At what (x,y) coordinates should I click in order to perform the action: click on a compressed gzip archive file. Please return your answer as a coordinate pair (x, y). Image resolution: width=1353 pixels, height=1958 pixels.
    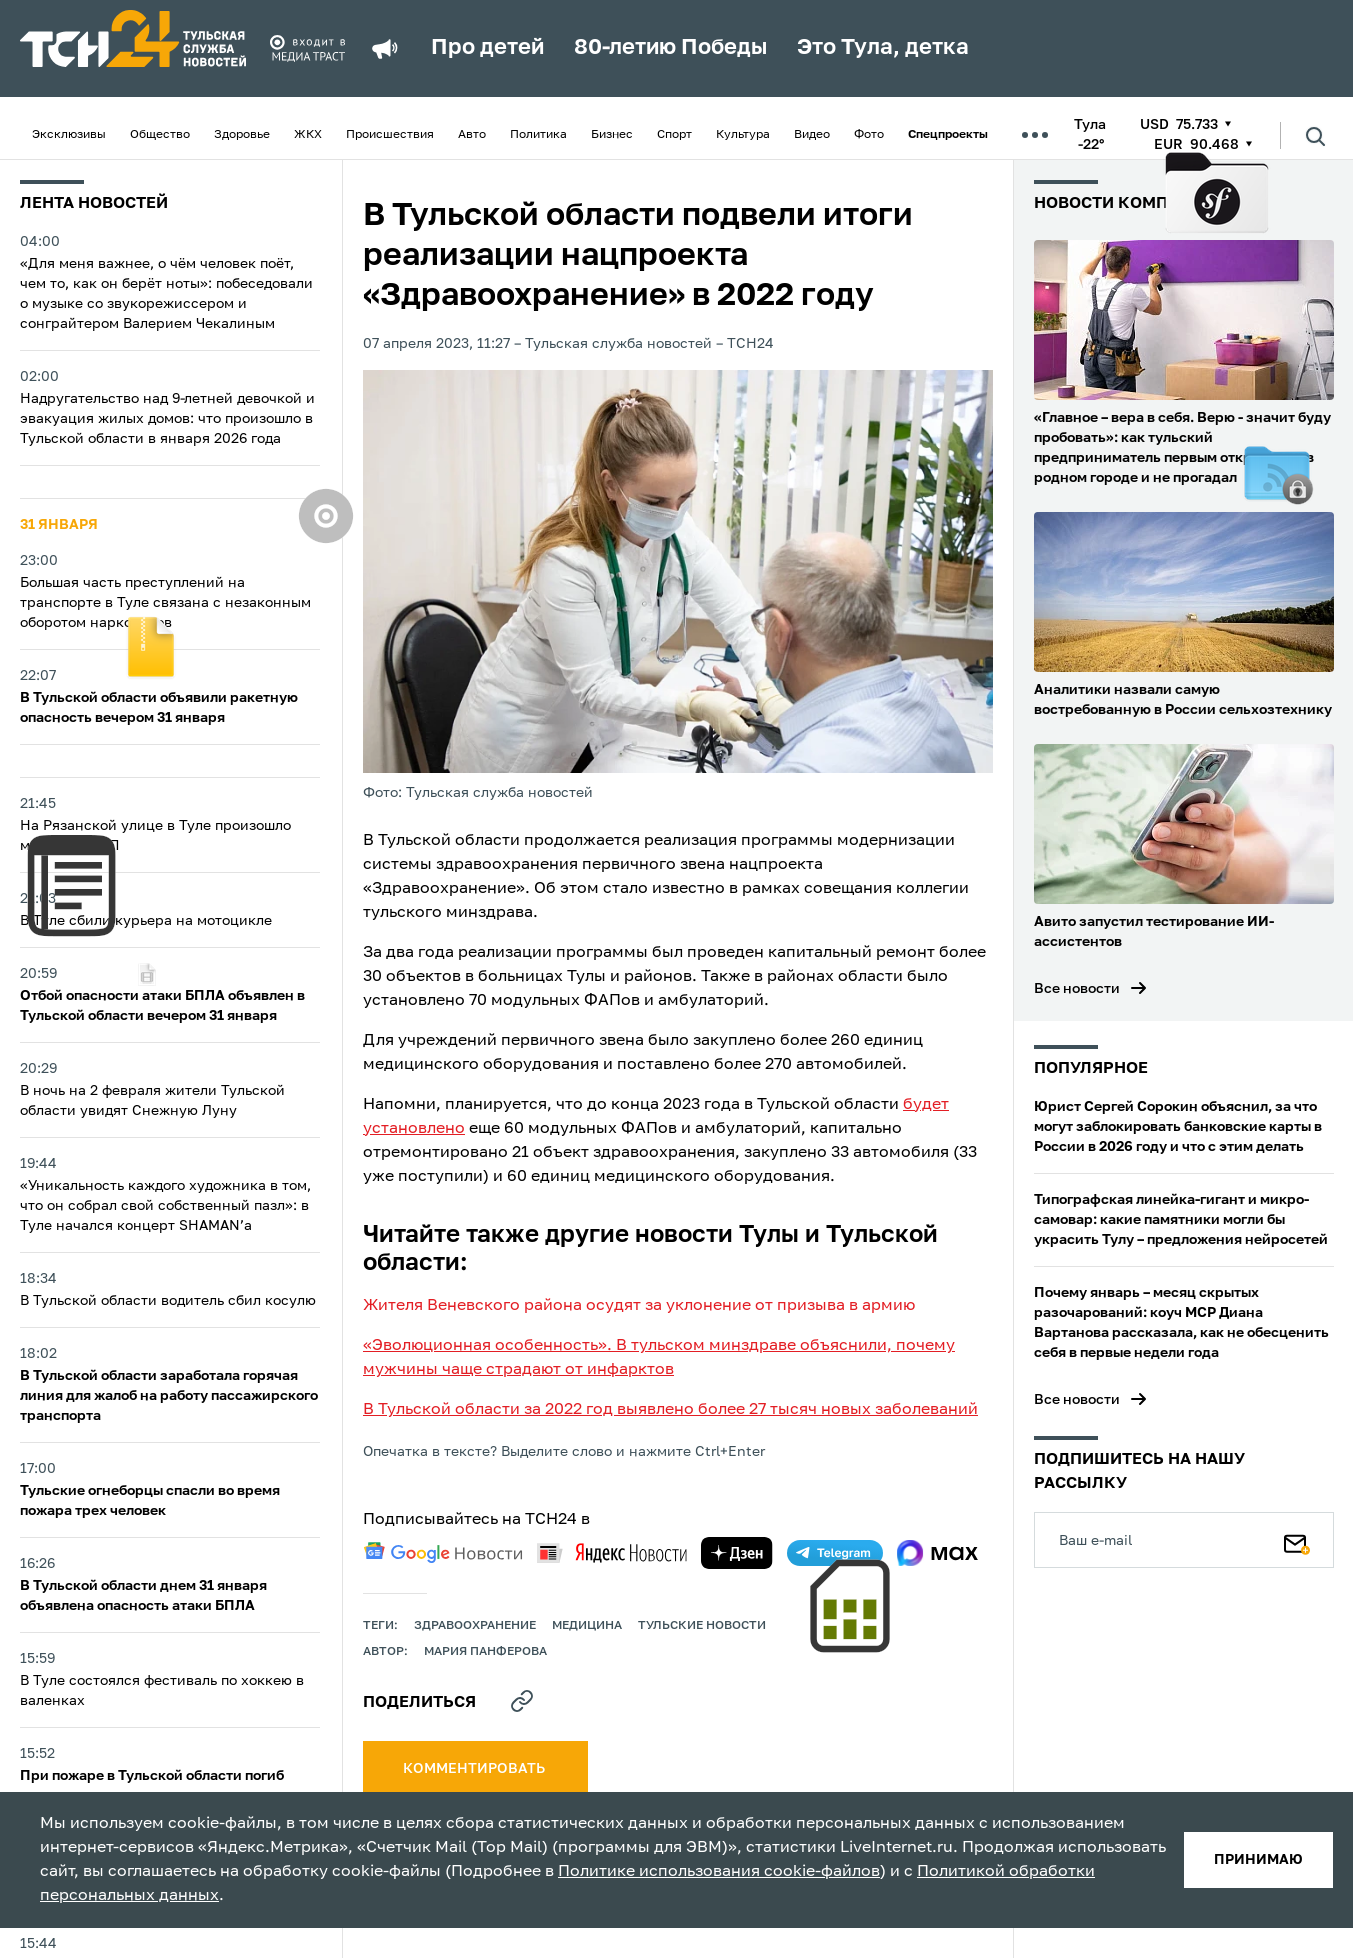
    Looking at the image, I should click on (151, 648).